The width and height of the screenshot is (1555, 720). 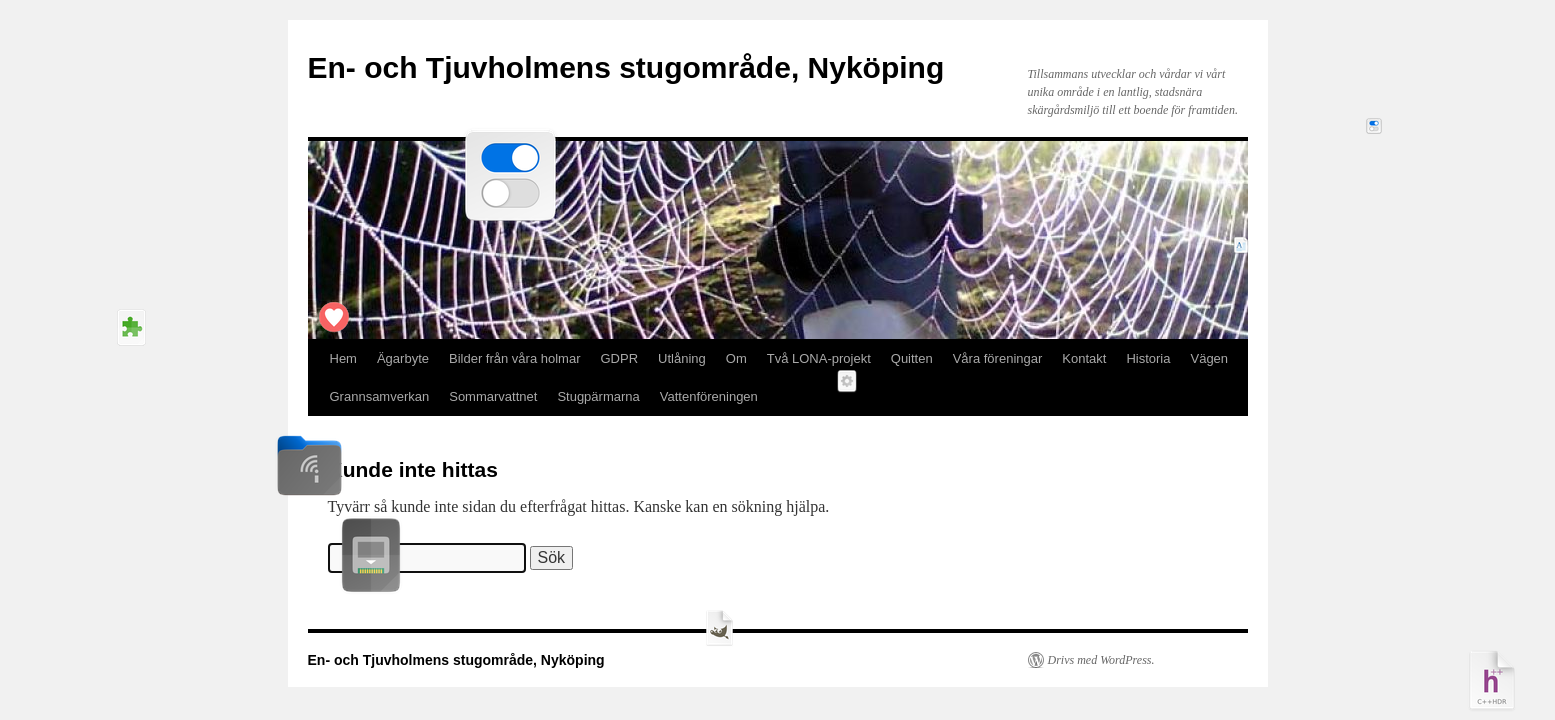 I want to click on a C++ header file, so click(x=1492, y=681).